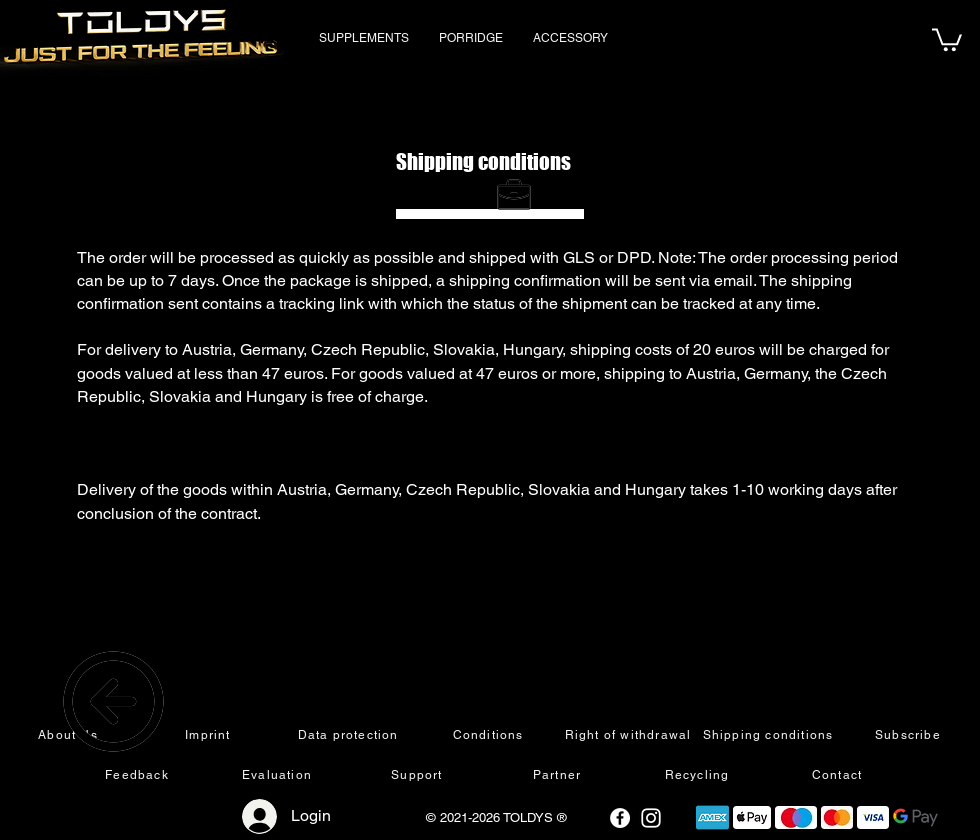 The image size is (980, 840). I want to click on access work or business-related content, so click(514, 196).